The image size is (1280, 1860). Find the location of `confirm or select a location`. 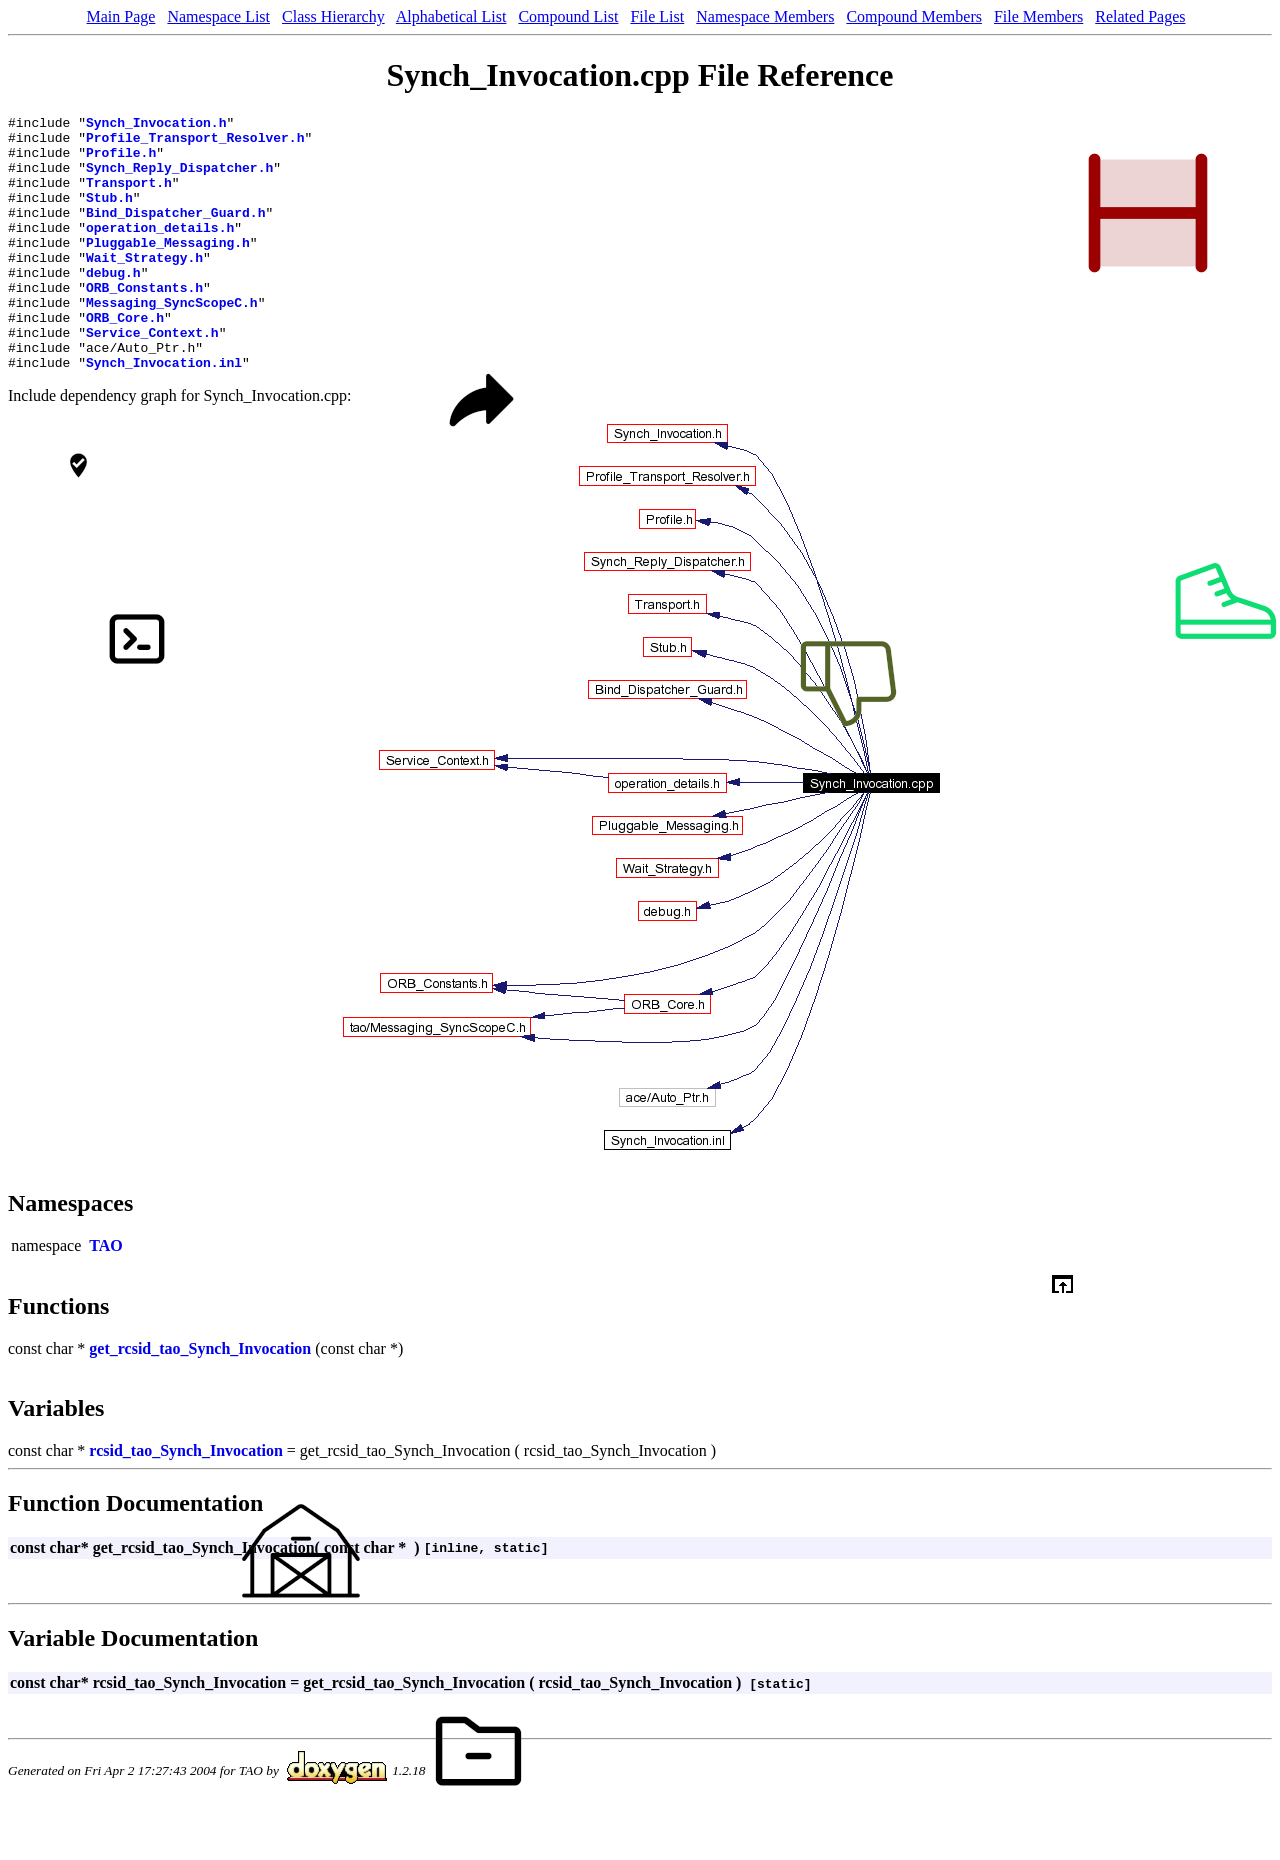

confirm or select a location is located at coordinates (78, 465).